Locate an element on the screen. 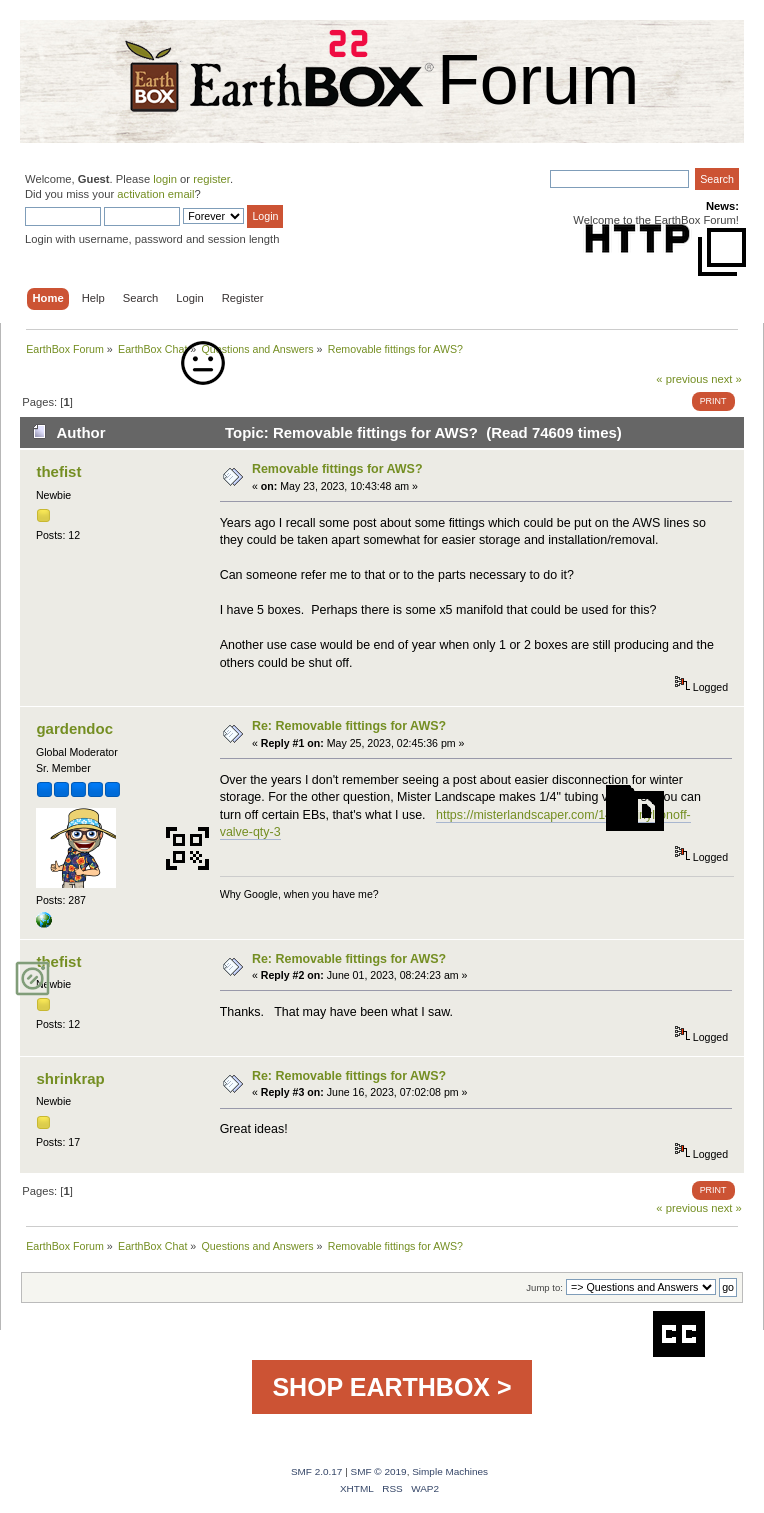 The image size is (764, 1513). rate your experience as neutral is located at coordinates (203, 363).